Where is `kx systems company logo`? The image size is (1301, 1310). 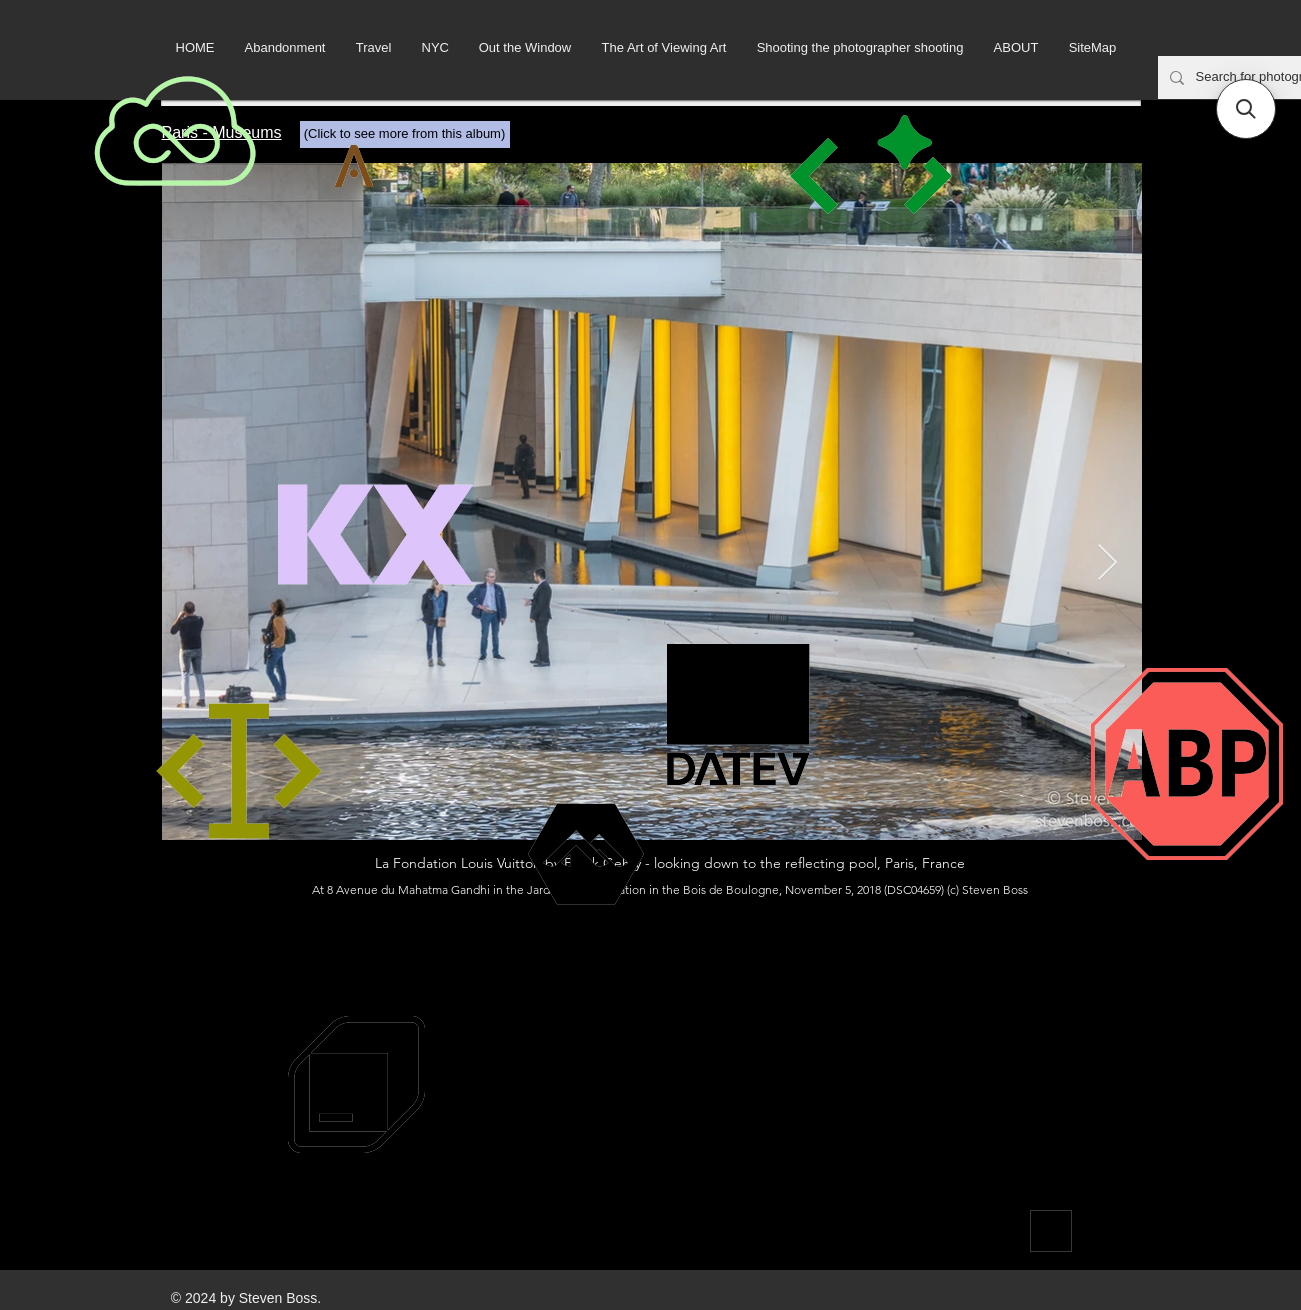 kx systems company logo is located at coordinates (375, 534).